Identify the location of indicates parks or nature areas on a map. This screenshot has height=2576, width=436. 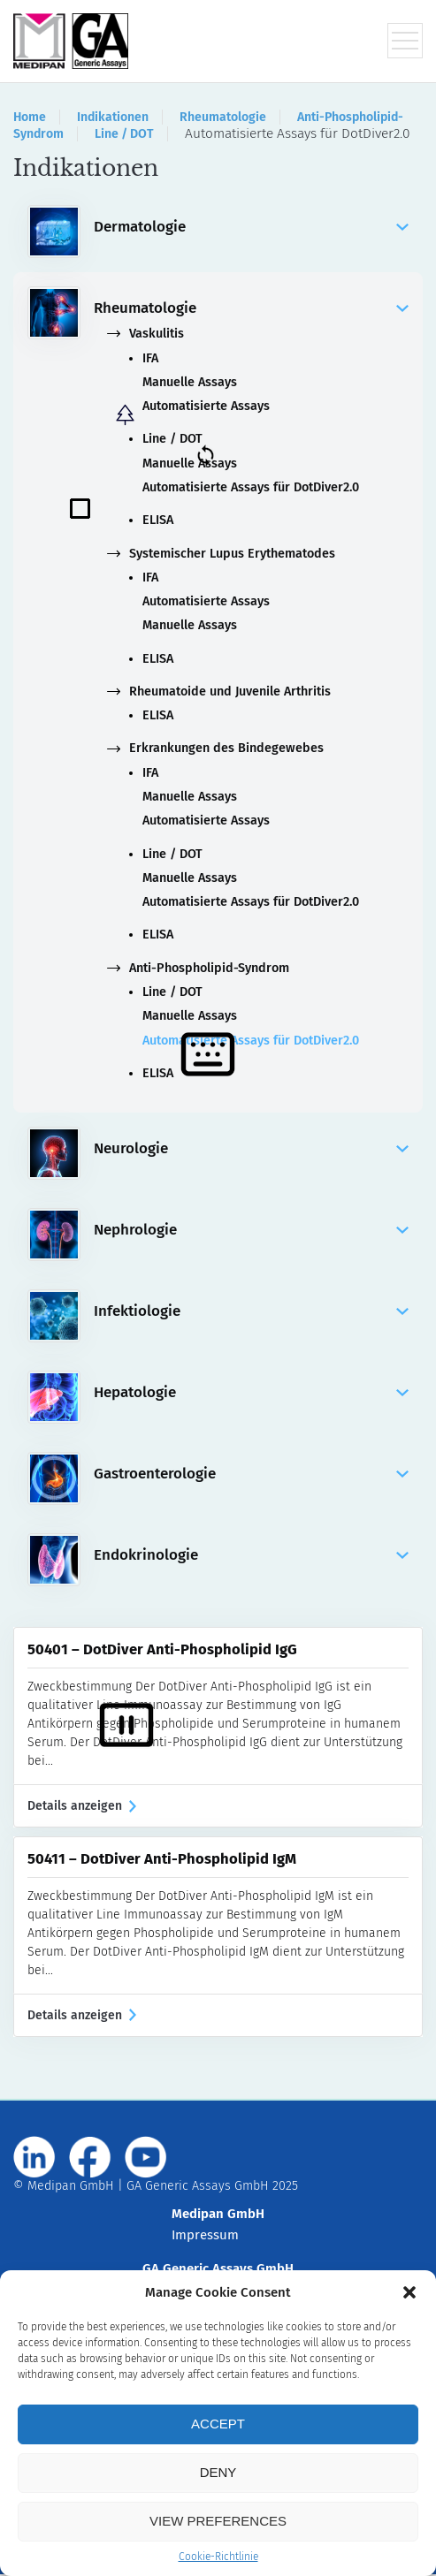
(125, 414).